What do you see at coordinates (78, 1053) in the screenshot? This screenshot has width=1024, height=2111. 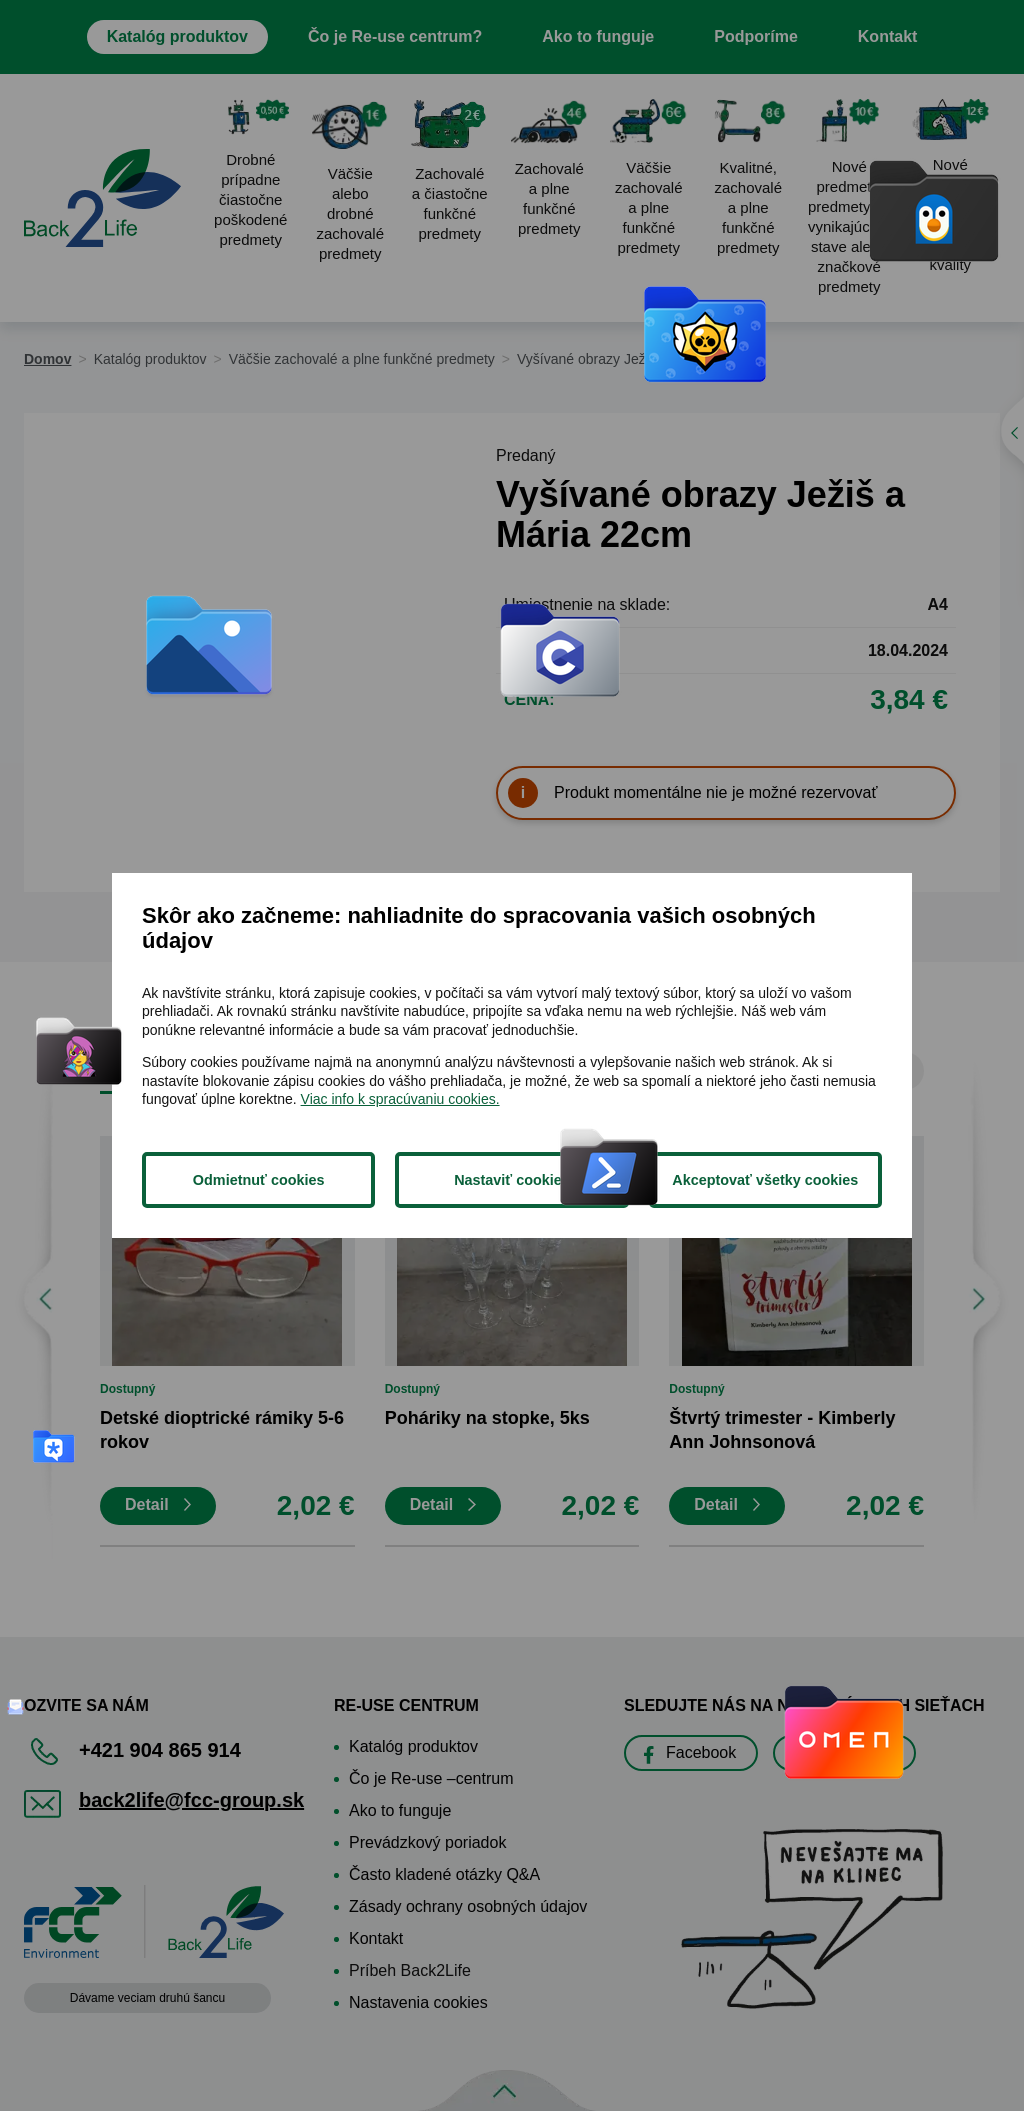 I see `folder containing emoji or emoticon files` at bounding box center [78, 1053].